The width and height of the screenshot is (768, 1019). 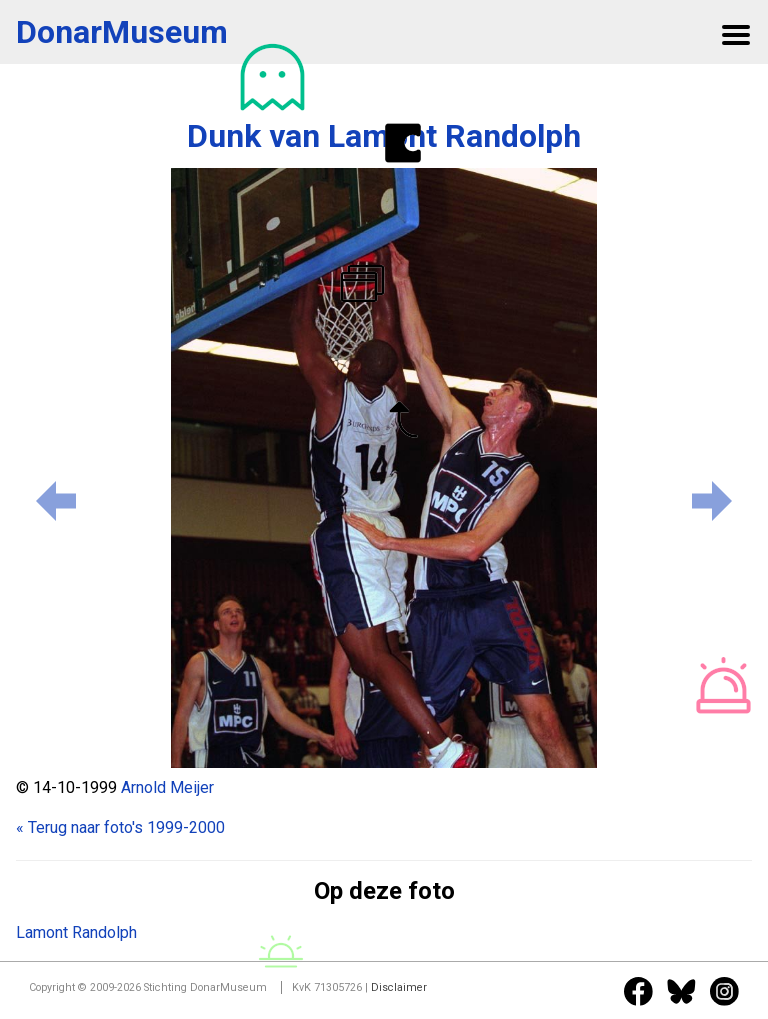 I want to click on view open browser windows, so click(x=362, y=283).